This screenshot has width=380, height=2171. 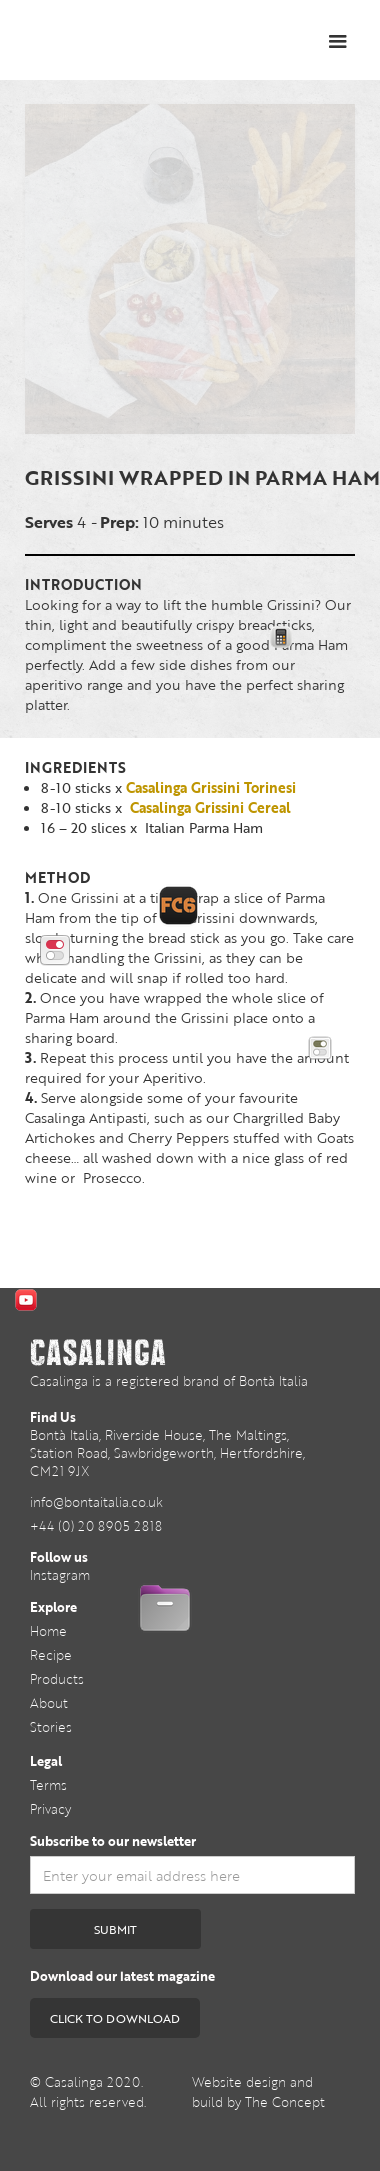 I want to click on open the file manager, so click(x=165, y=1608).